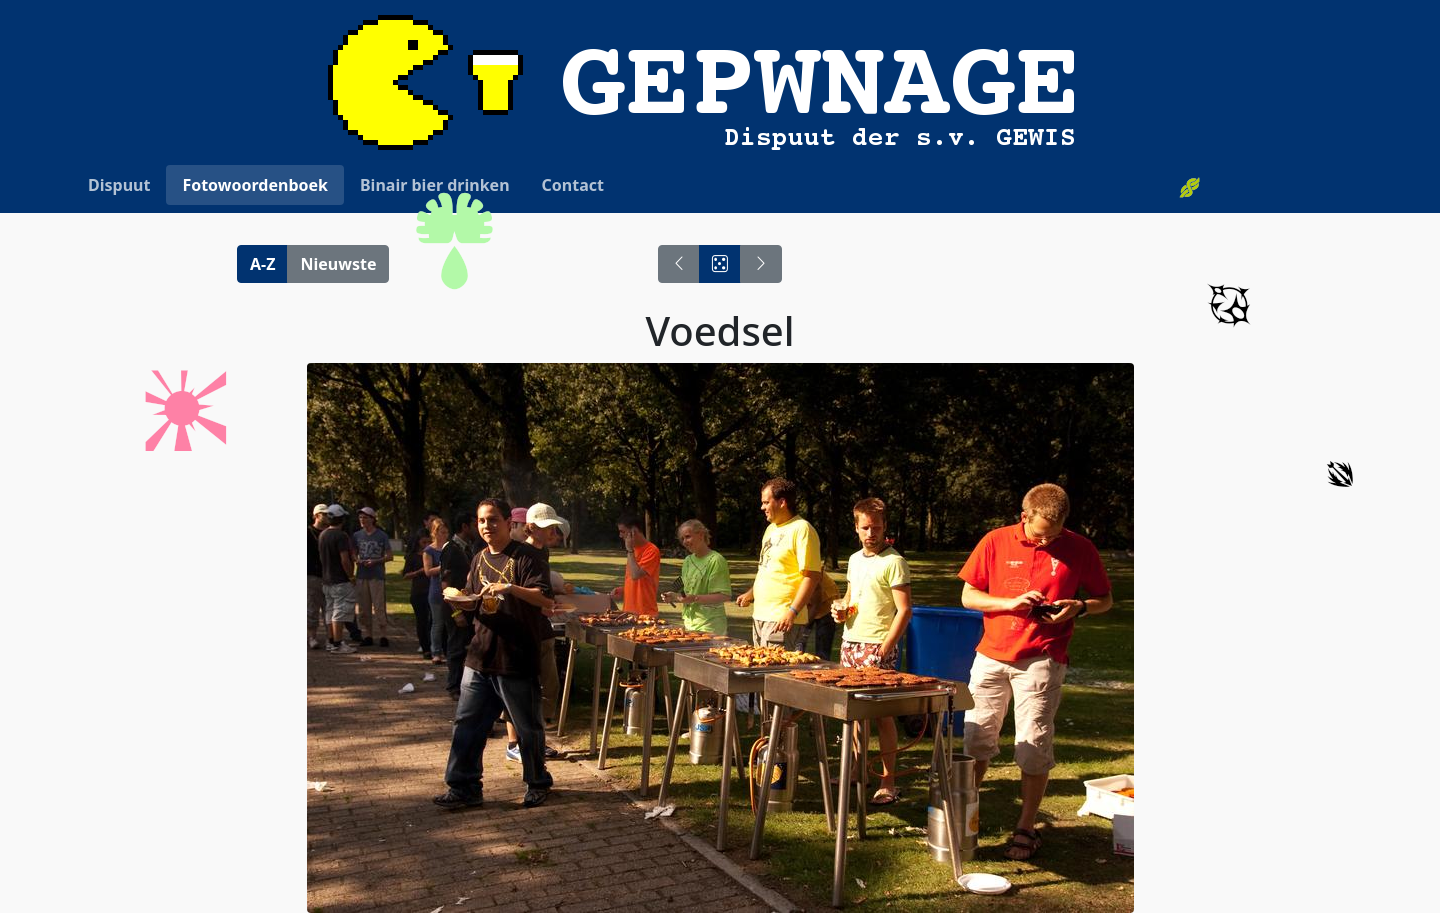 Image resolution: width=1440 pixels, height=913 pixels. What do you see at coordinates (1189, 187) in the screenshot?
I see `indicates a connection or link between items` at bounding box center [1189, 187].